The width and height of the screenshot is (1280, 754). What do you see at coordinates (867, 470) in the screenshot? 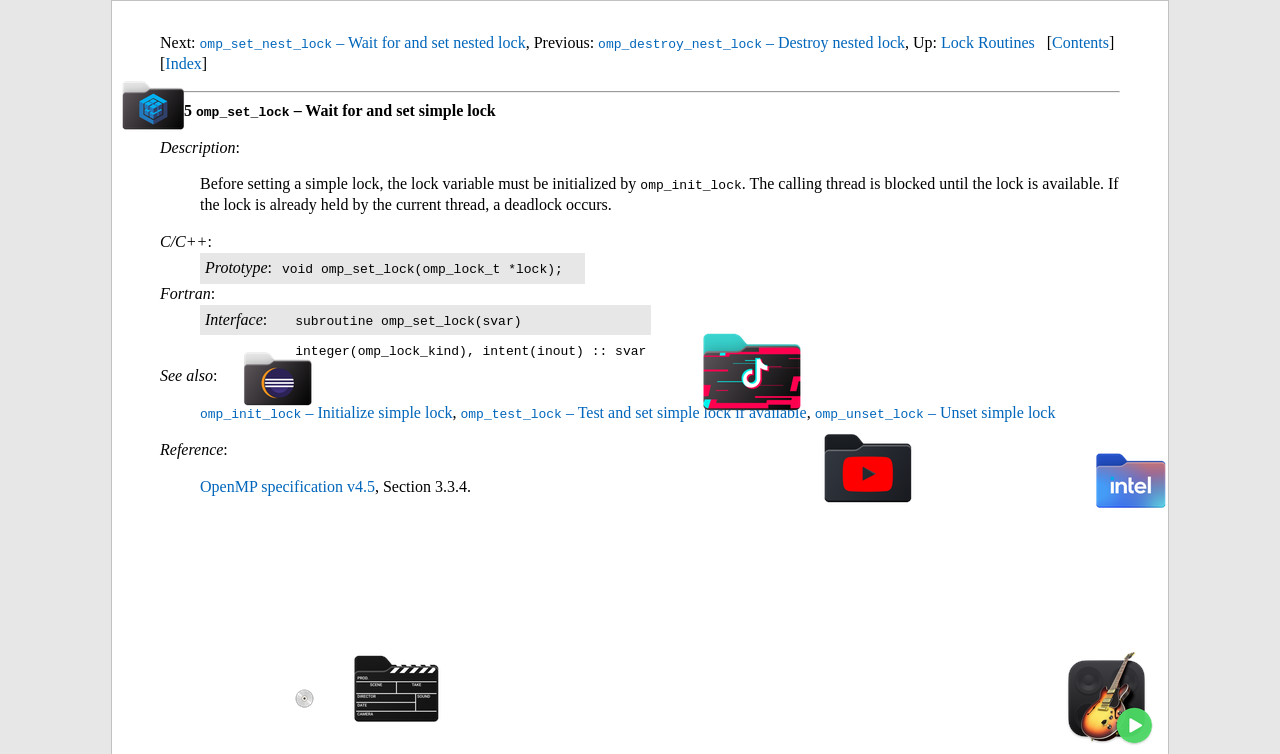
I see `open folder containing youtube downloads` at bounding box center [867, 470].